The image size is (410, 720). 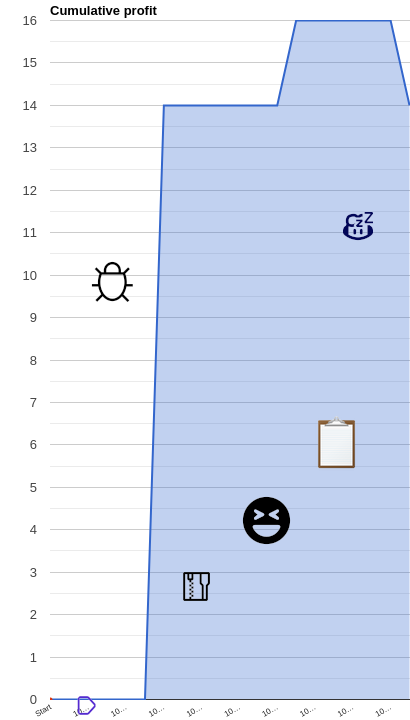 What do you see at coordinates (266, 520) in the screenshot?
I see `react with laughter to a message` at bounding box center [266, 520].